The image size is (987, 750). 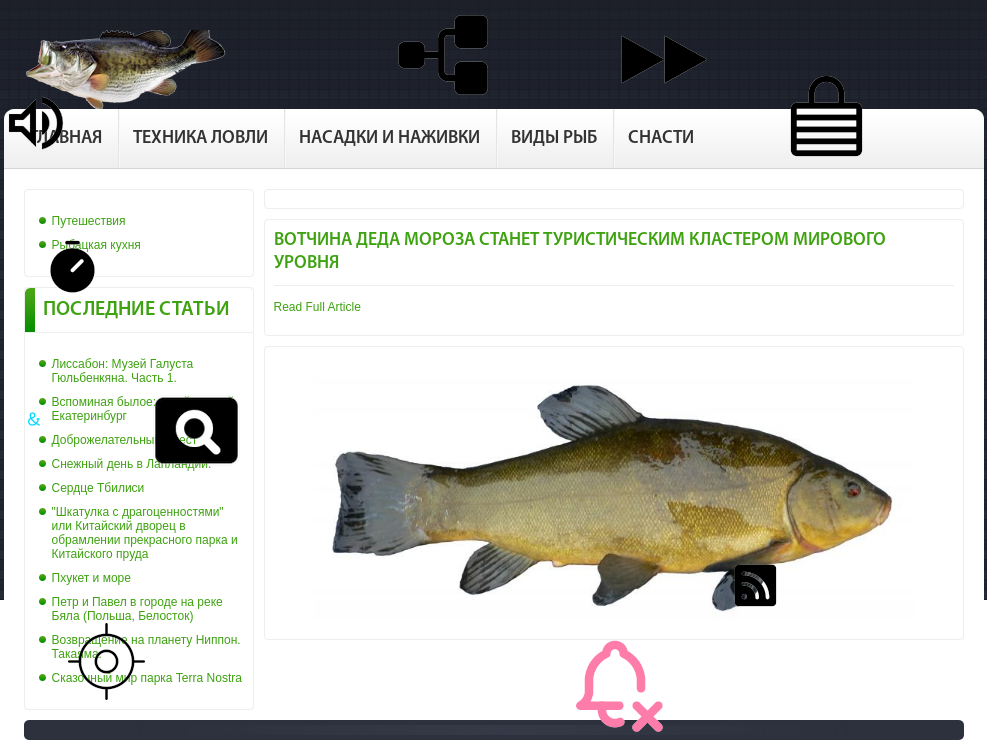 What do you see at coordinates (36, 123) in the screenshot?
I see `increase or unmute audio volume` at bounding box center [36, 123].